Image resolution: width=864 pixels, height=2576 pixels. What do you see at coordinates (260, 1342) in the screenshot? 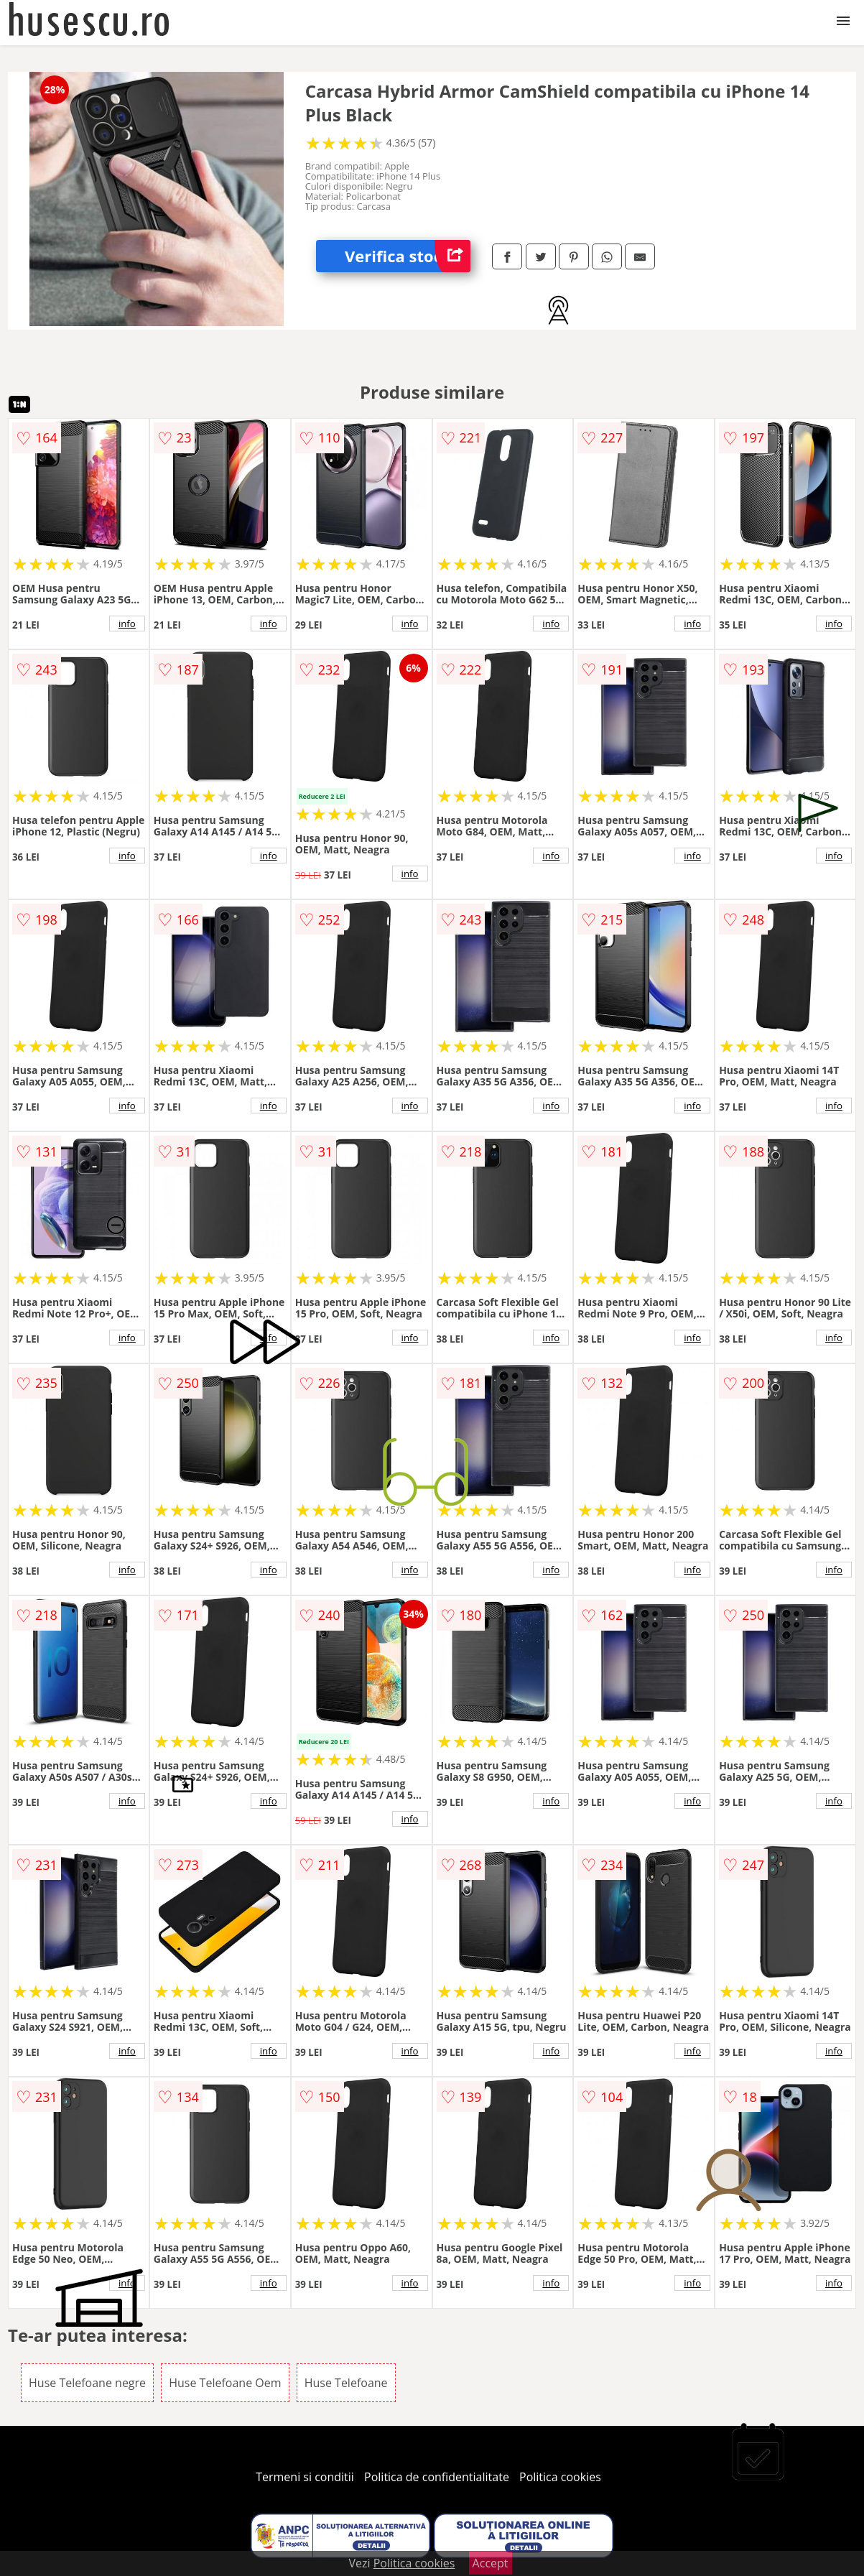
I see `fast-forward through media content` at bounding box center [260, 1342].